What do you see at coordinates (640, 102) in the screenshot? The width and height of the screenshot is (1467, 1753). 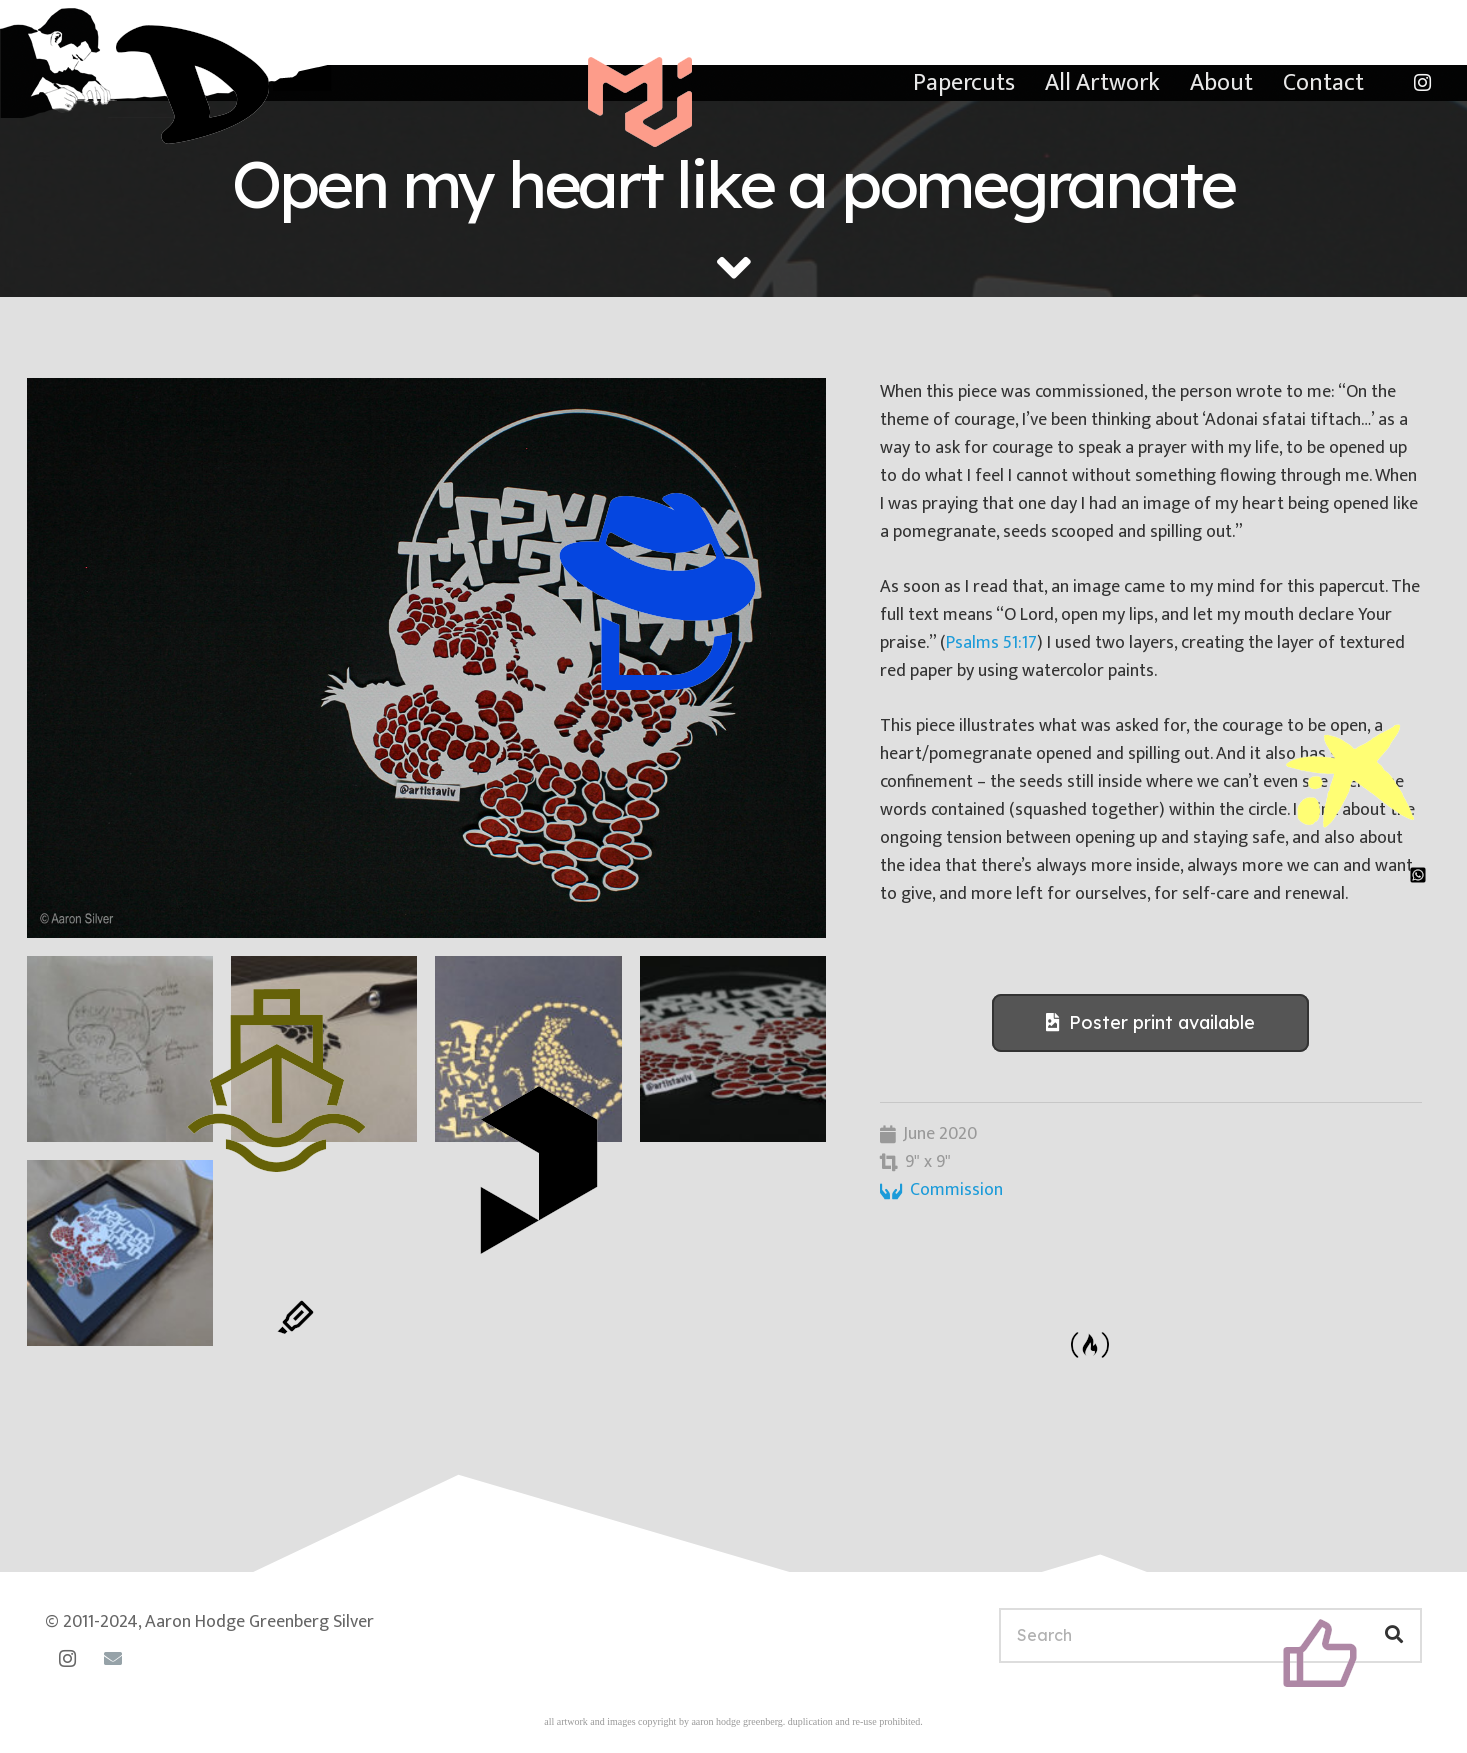 I see `MUI (Material UI) brand logo` at bounding box center [640, 102].